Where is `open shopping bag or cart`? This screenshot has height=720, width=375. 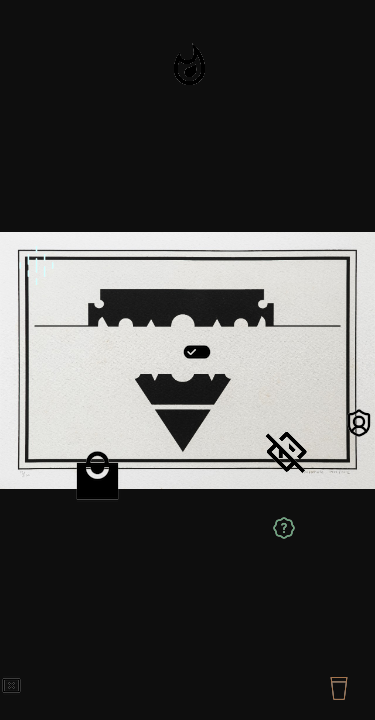 open shopping bag or cart is located at coordinates (97, 476).